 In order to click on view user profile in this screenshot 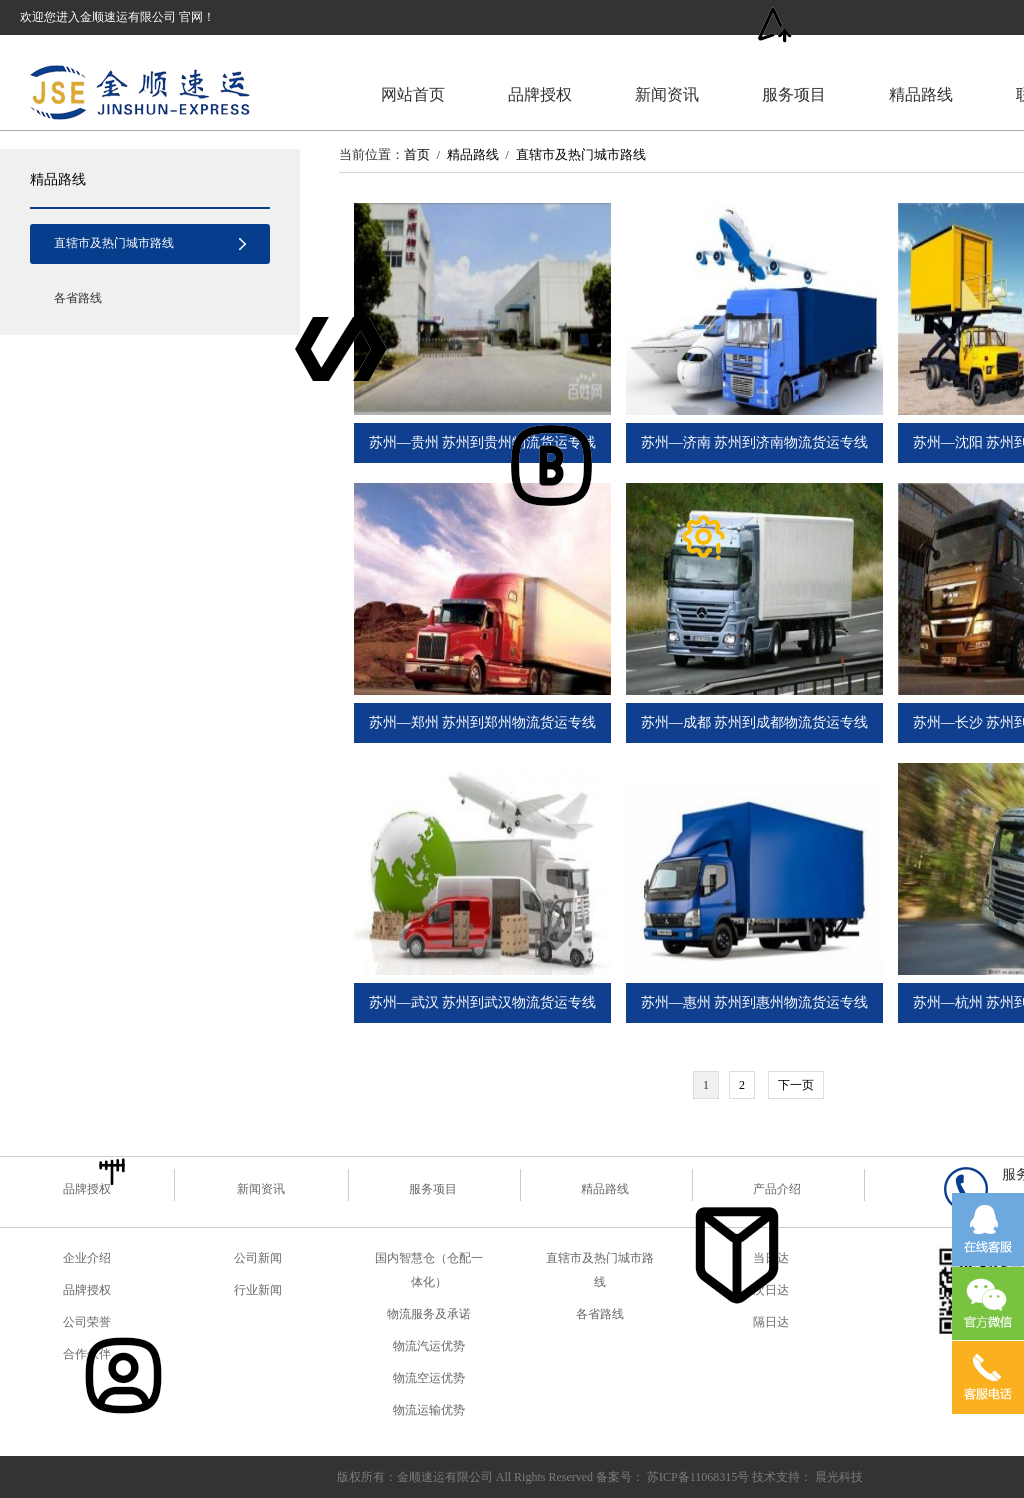, I will do `click(123, 1375)`.